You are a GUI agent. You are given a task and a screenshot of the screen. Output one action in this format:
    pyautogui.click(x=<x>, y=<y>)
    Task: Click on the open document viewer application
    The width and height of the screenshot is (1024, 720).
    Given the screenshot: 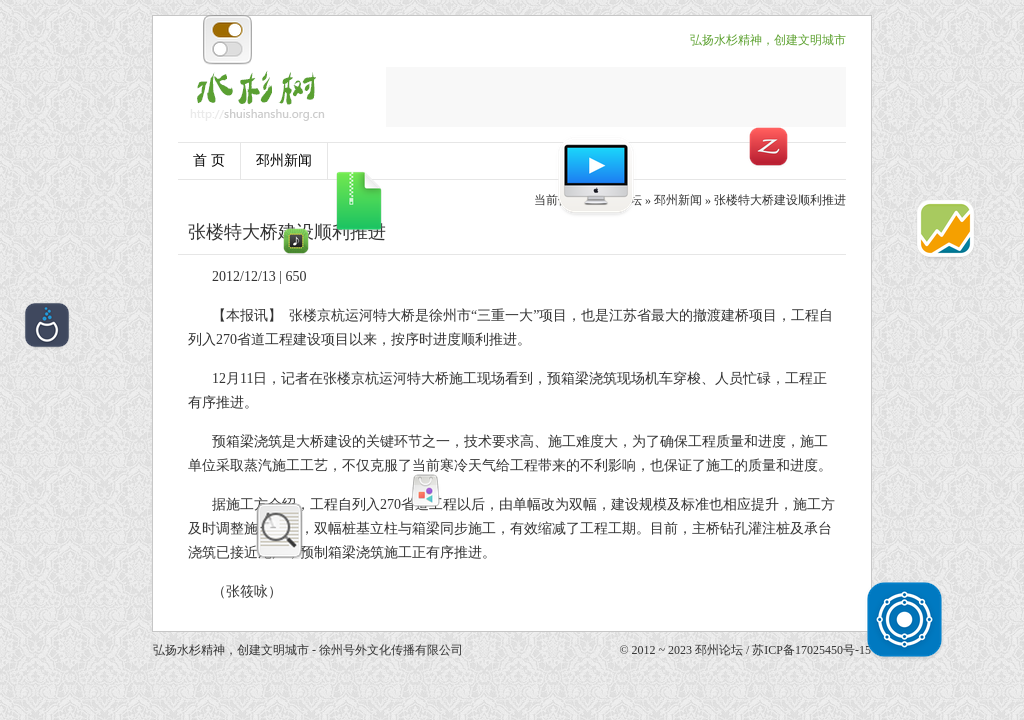 What is the action you would take?
    pyautogui.click(x=279, y=530)
    